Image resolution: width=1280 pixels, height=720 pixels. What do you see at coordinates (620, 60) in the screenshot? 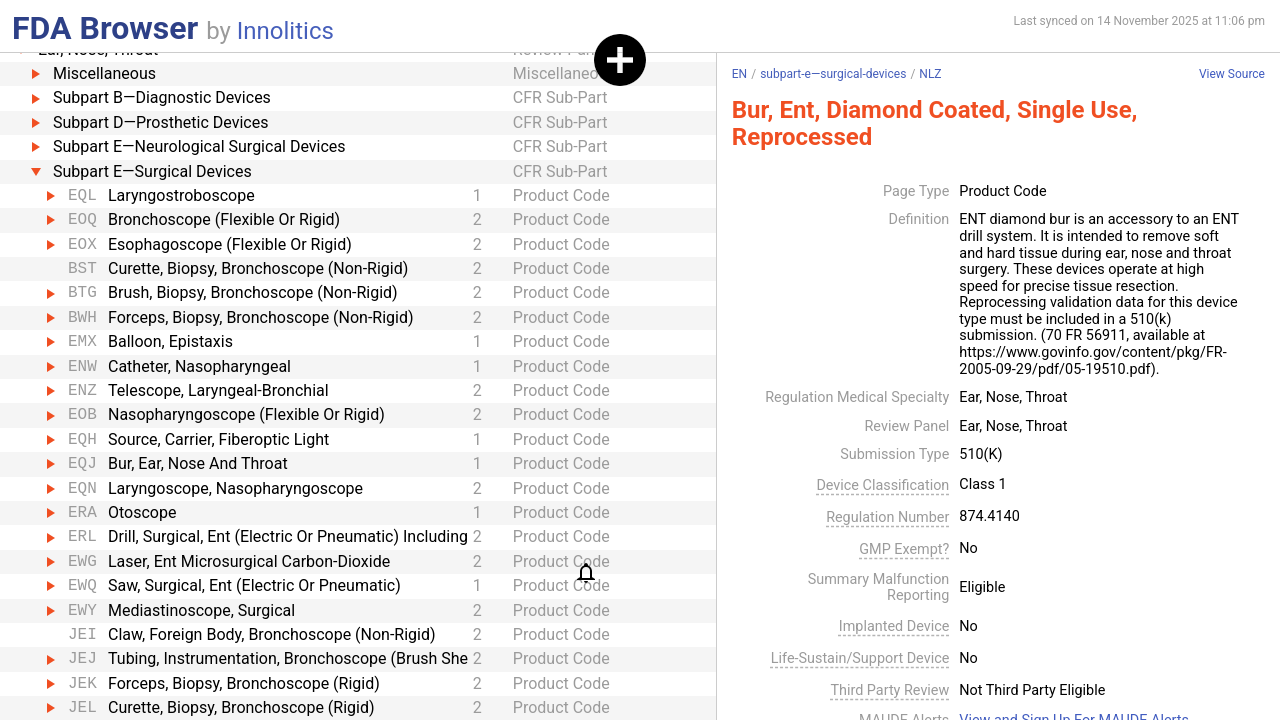
I see `add a new item` at bounding box center [620, 60].